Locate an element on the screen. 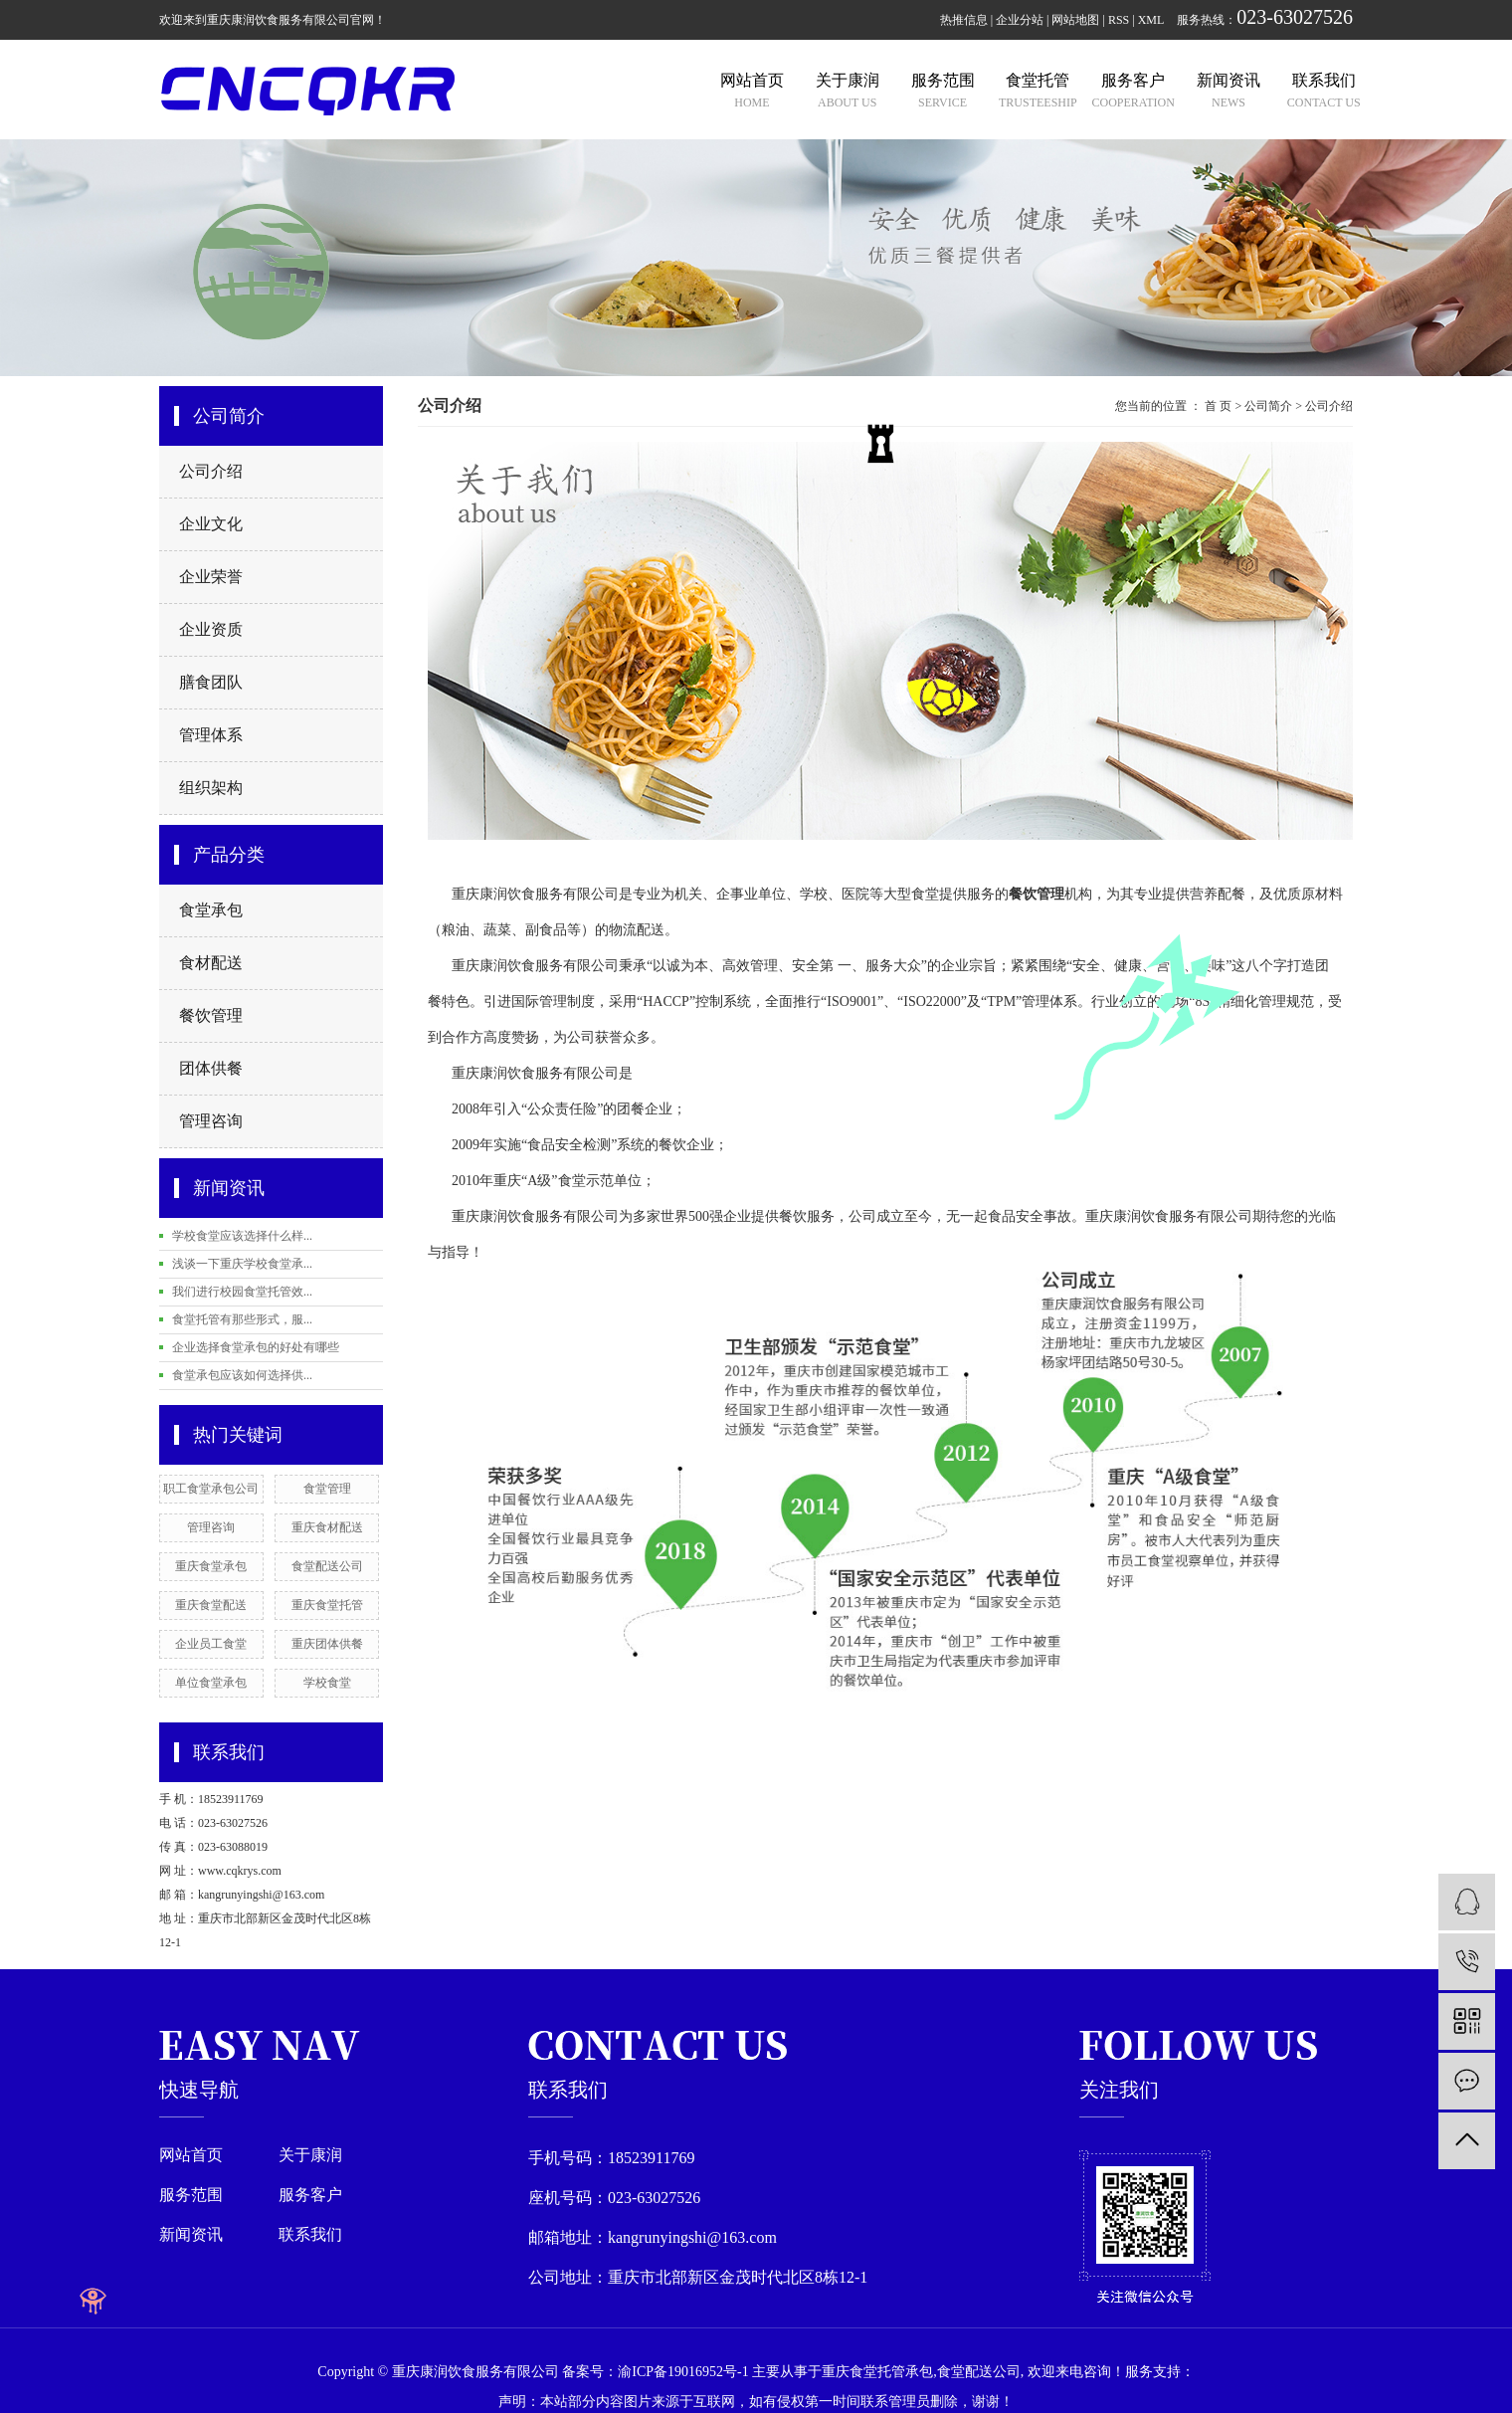 The height and width of the screenshot is (2413, 1512). equip grappling hook ability is located at coordinates (1147, 1025).